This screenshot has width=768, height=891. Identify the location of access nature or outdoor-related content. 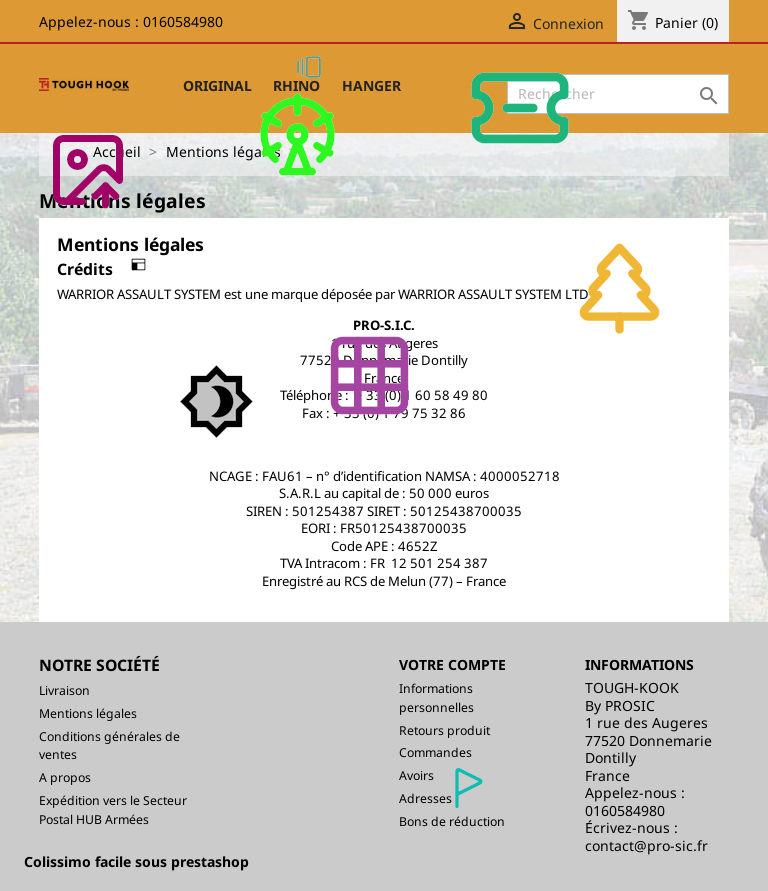
(619, 286).